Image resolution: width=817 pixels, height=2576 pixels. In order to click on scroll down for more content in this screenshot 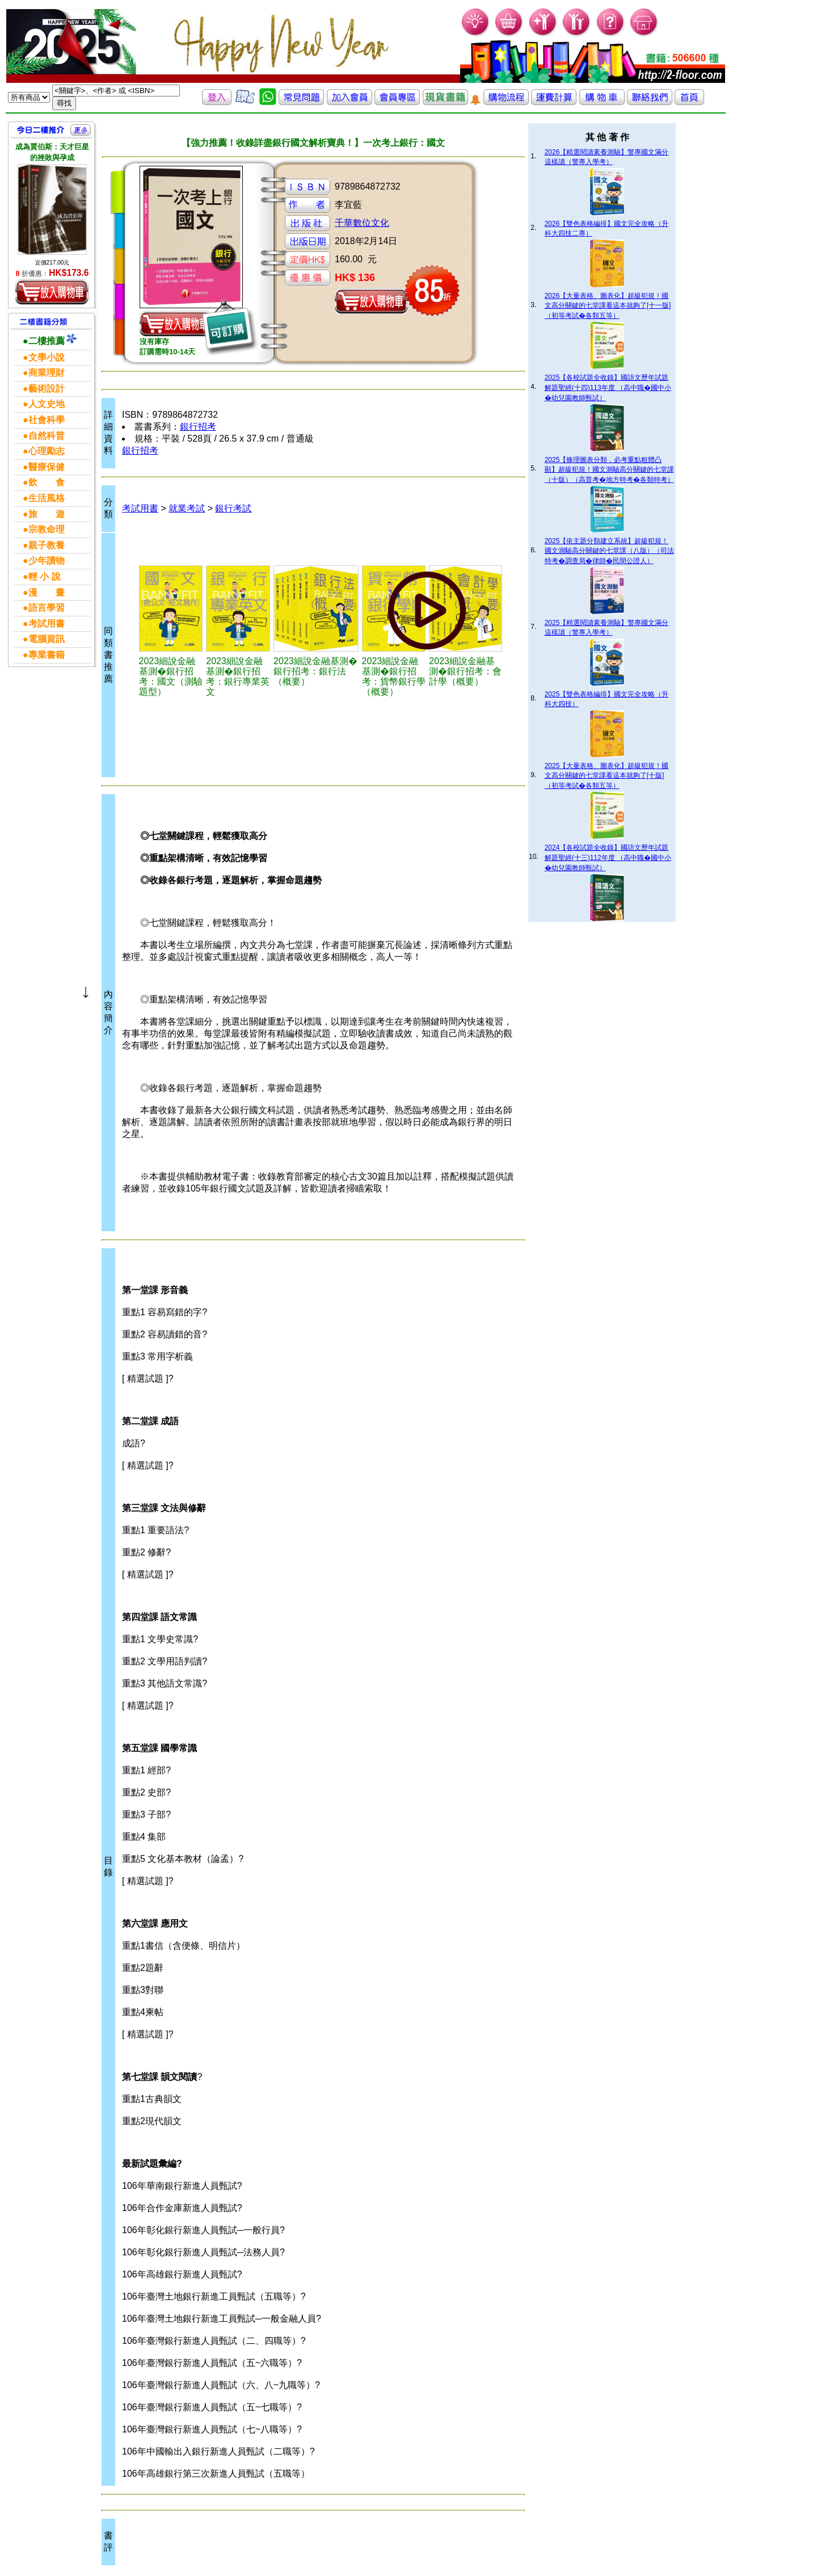, I will do `click(86, 992)`.